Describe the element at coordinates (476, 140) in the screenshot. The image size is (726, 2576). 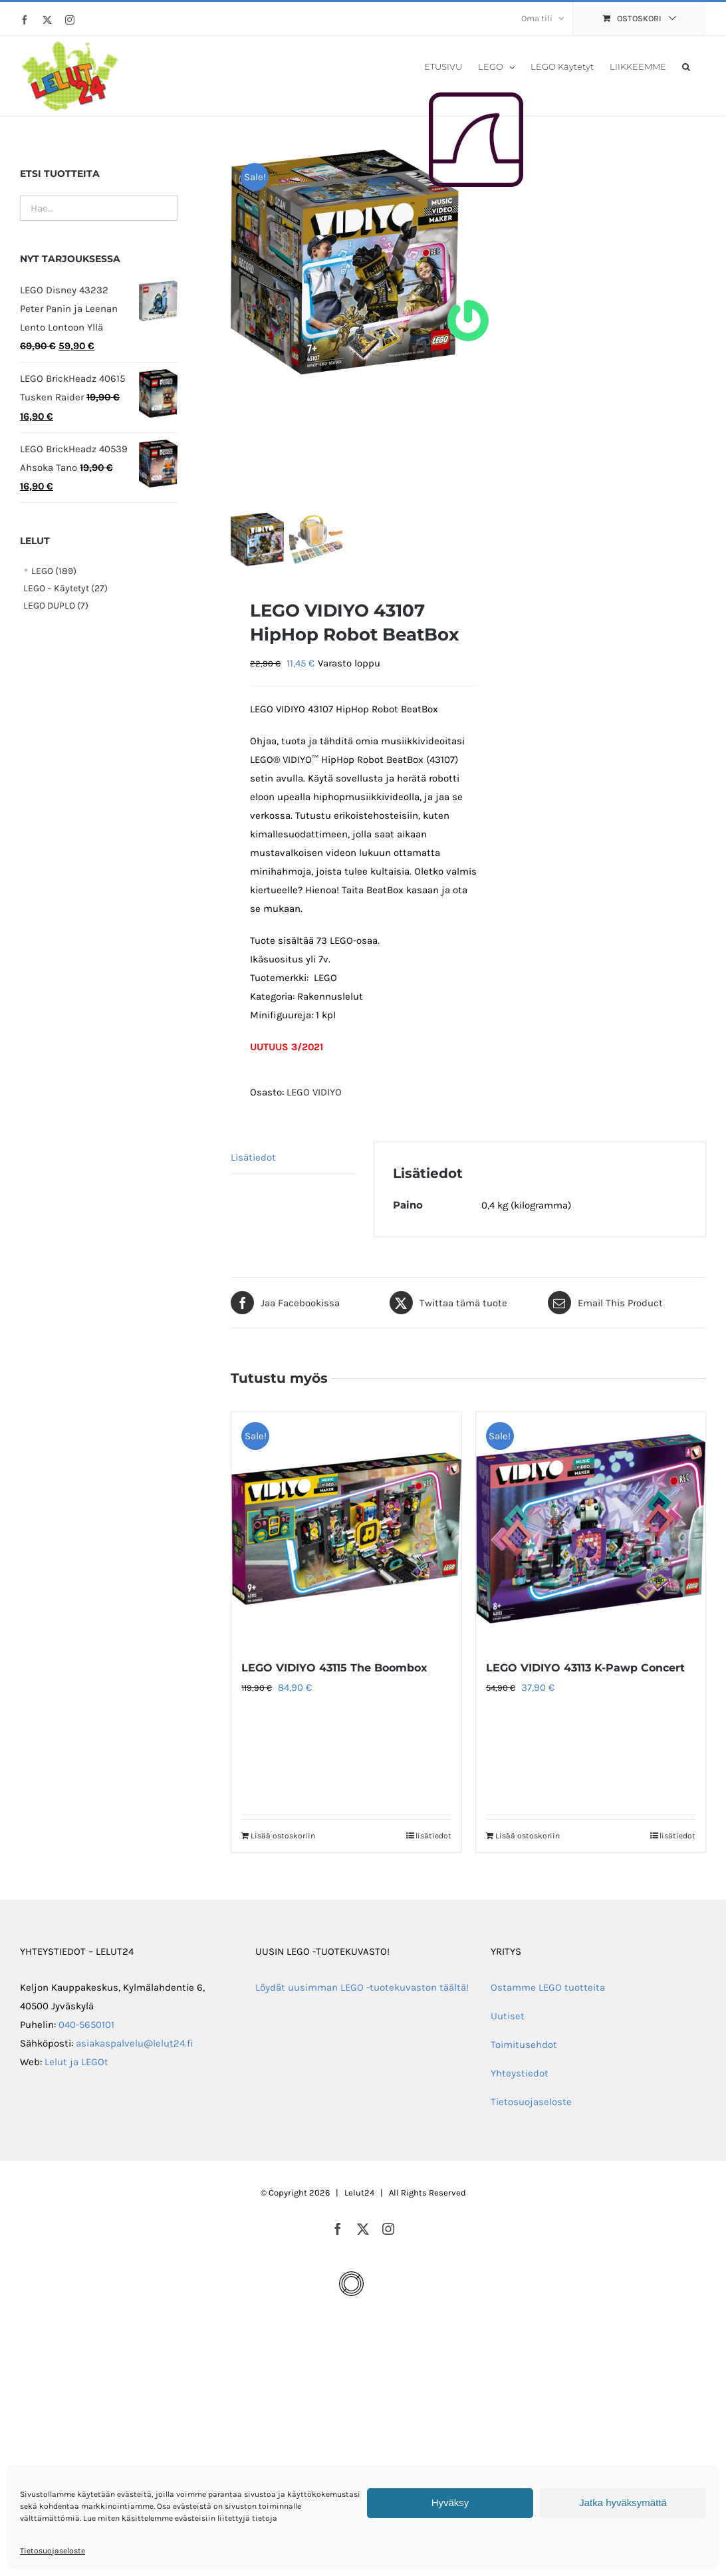
I see `open wireshark network protocol analyzer` at that location.